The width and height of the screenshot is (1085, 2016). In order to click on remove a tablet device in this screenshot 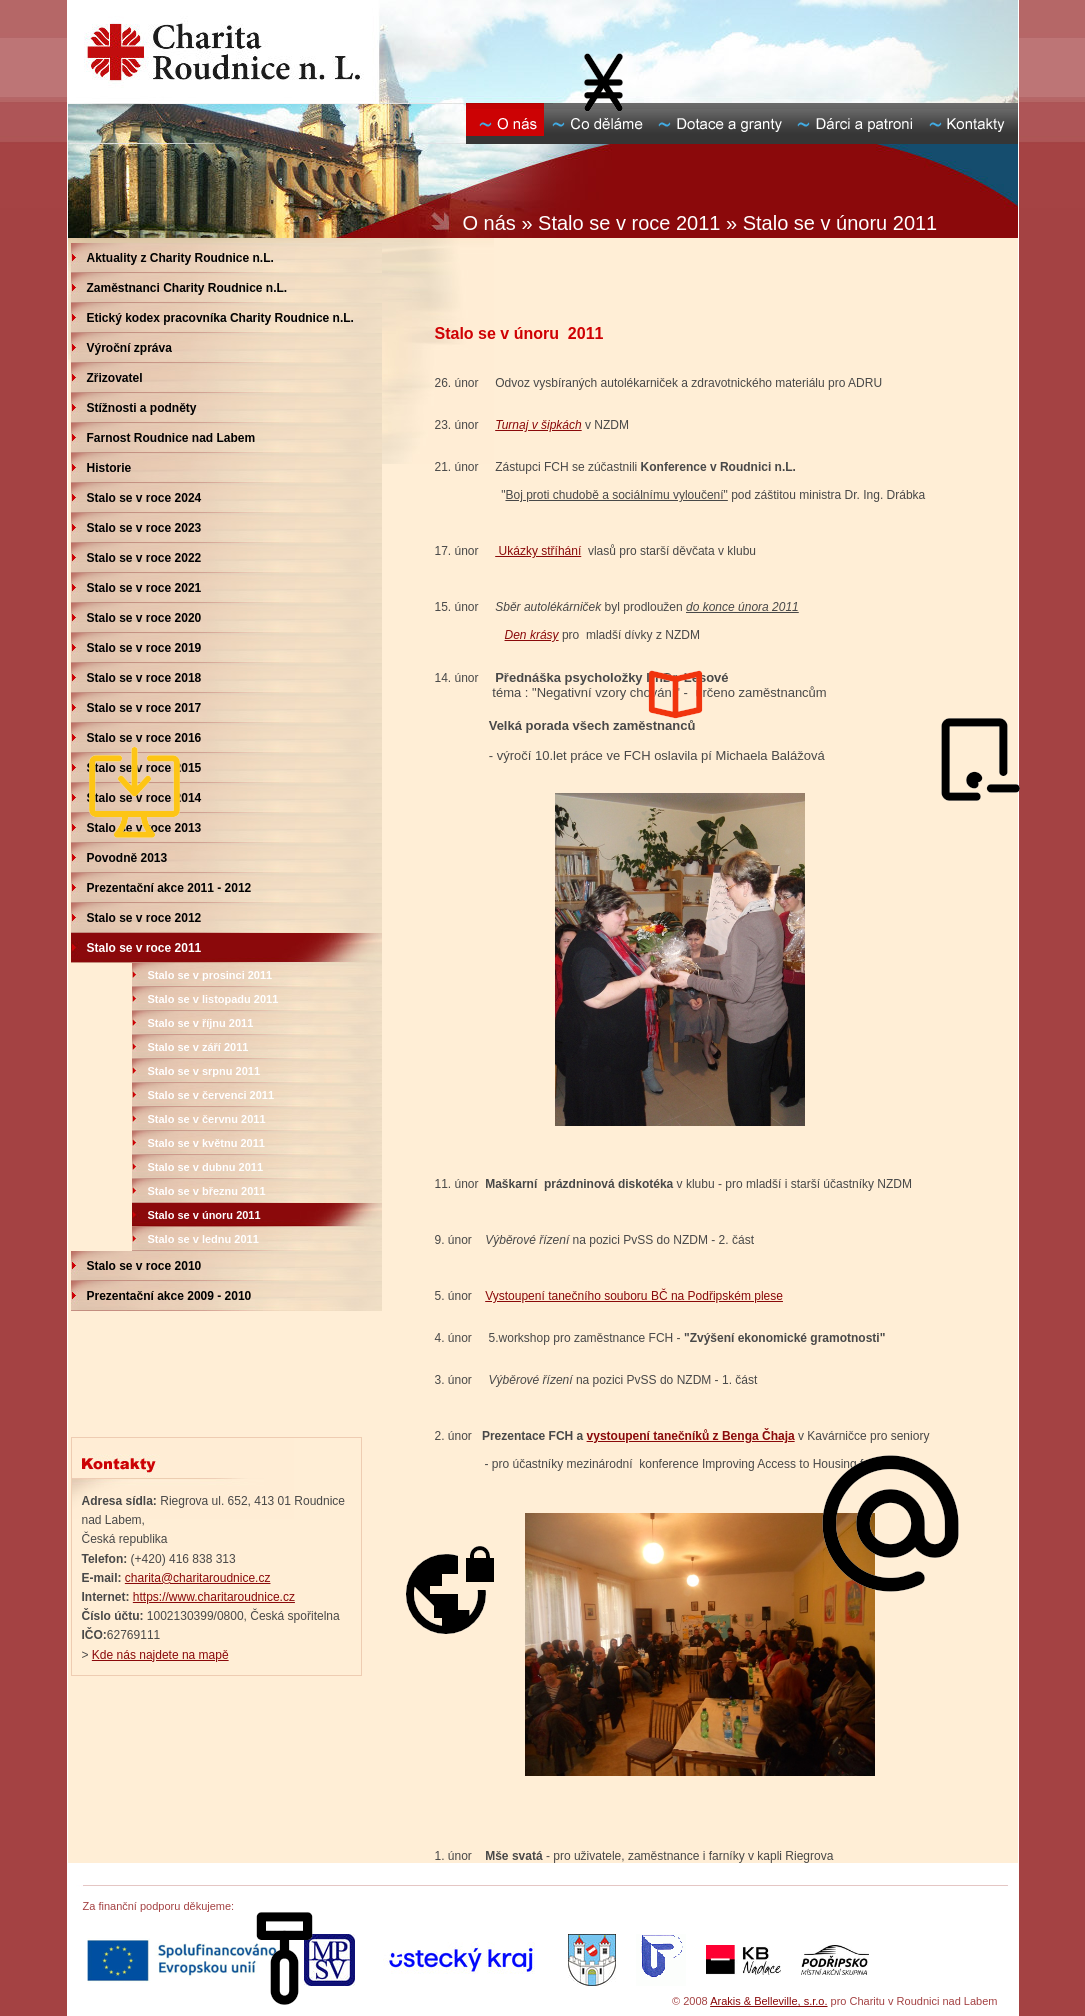, I will do `click(974, 759)`.